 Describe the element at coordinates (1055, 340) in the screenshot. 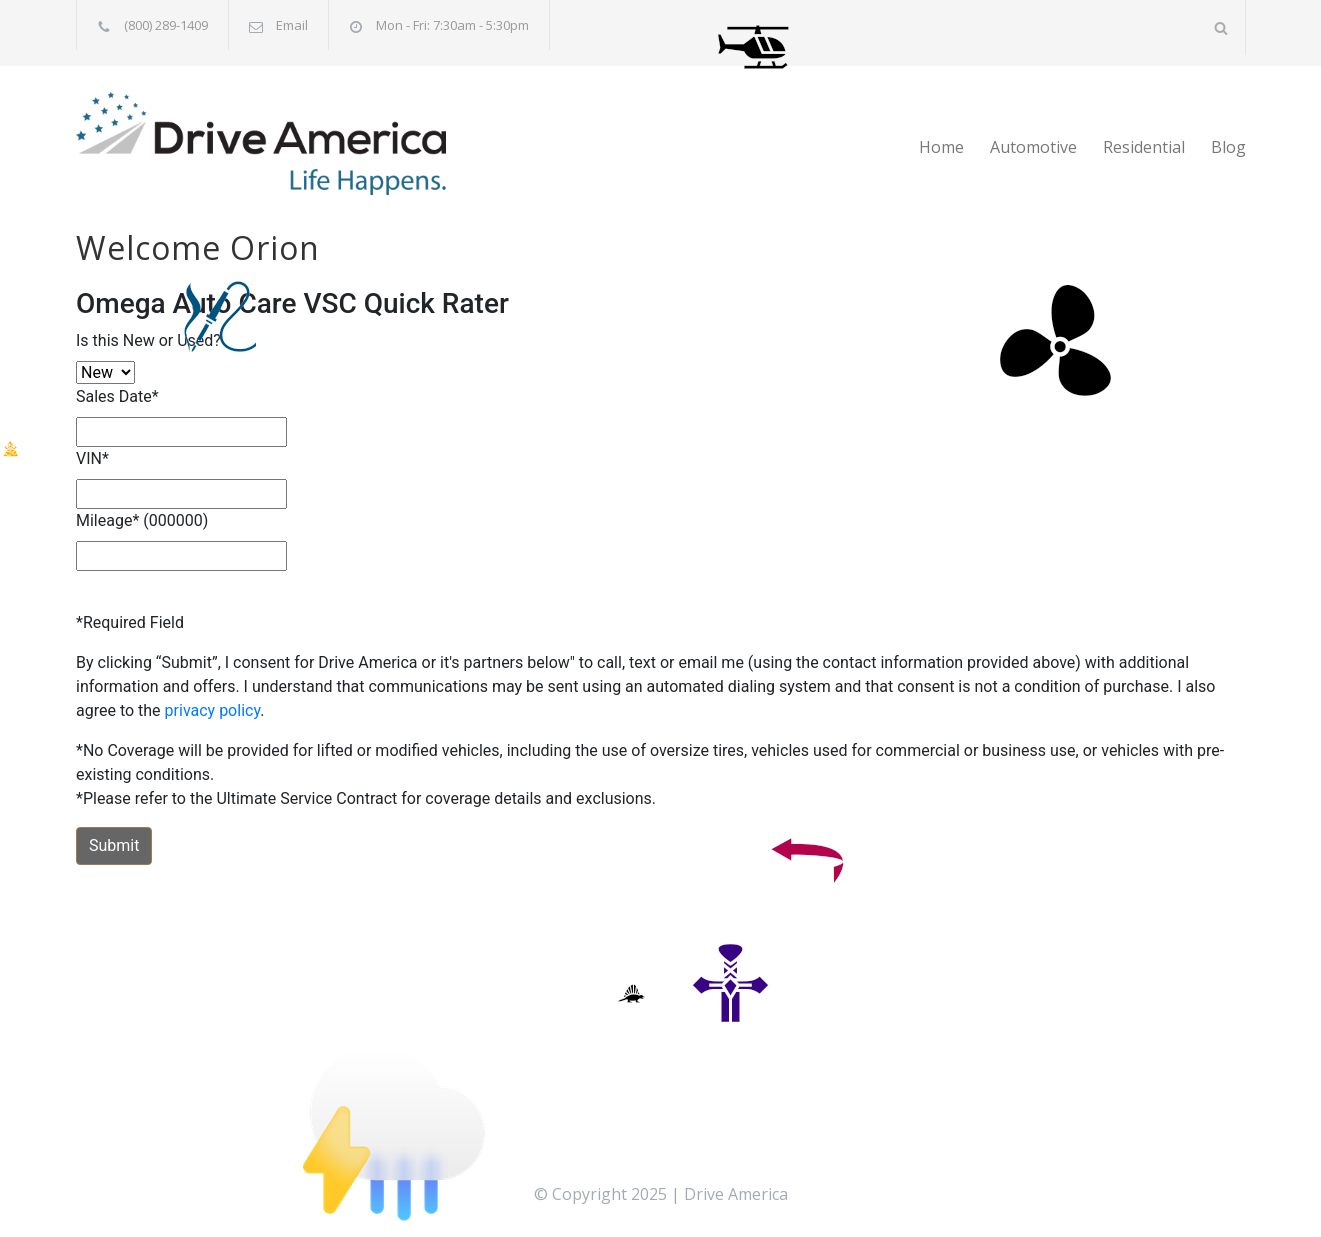

I see `access boat or marine vehicle settings` at that location.